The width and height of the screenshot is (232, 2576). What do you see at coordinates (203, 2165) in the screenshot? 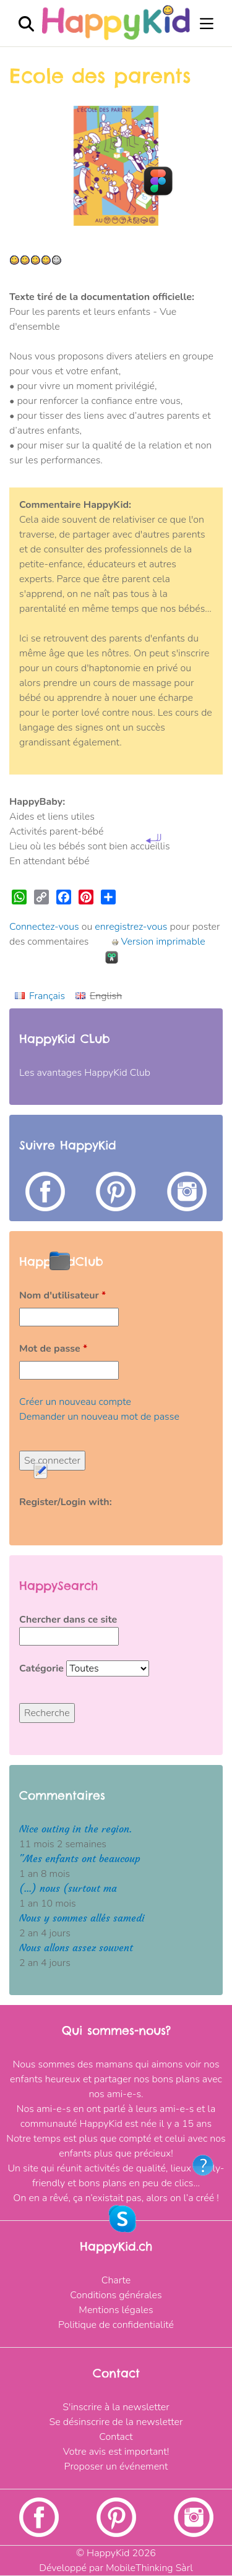
I see `open the help or support center` at bounding box center [203, 2165].